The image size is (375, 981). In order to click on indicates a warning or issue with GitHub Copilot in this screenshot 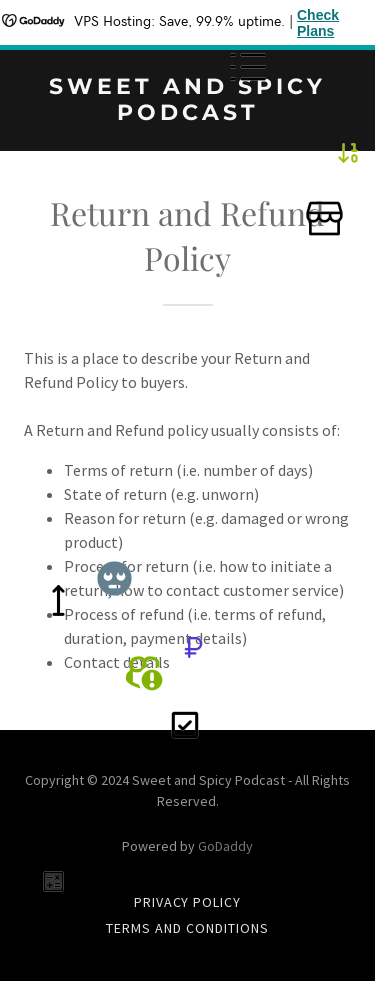, I will do `click(144, 672)`.